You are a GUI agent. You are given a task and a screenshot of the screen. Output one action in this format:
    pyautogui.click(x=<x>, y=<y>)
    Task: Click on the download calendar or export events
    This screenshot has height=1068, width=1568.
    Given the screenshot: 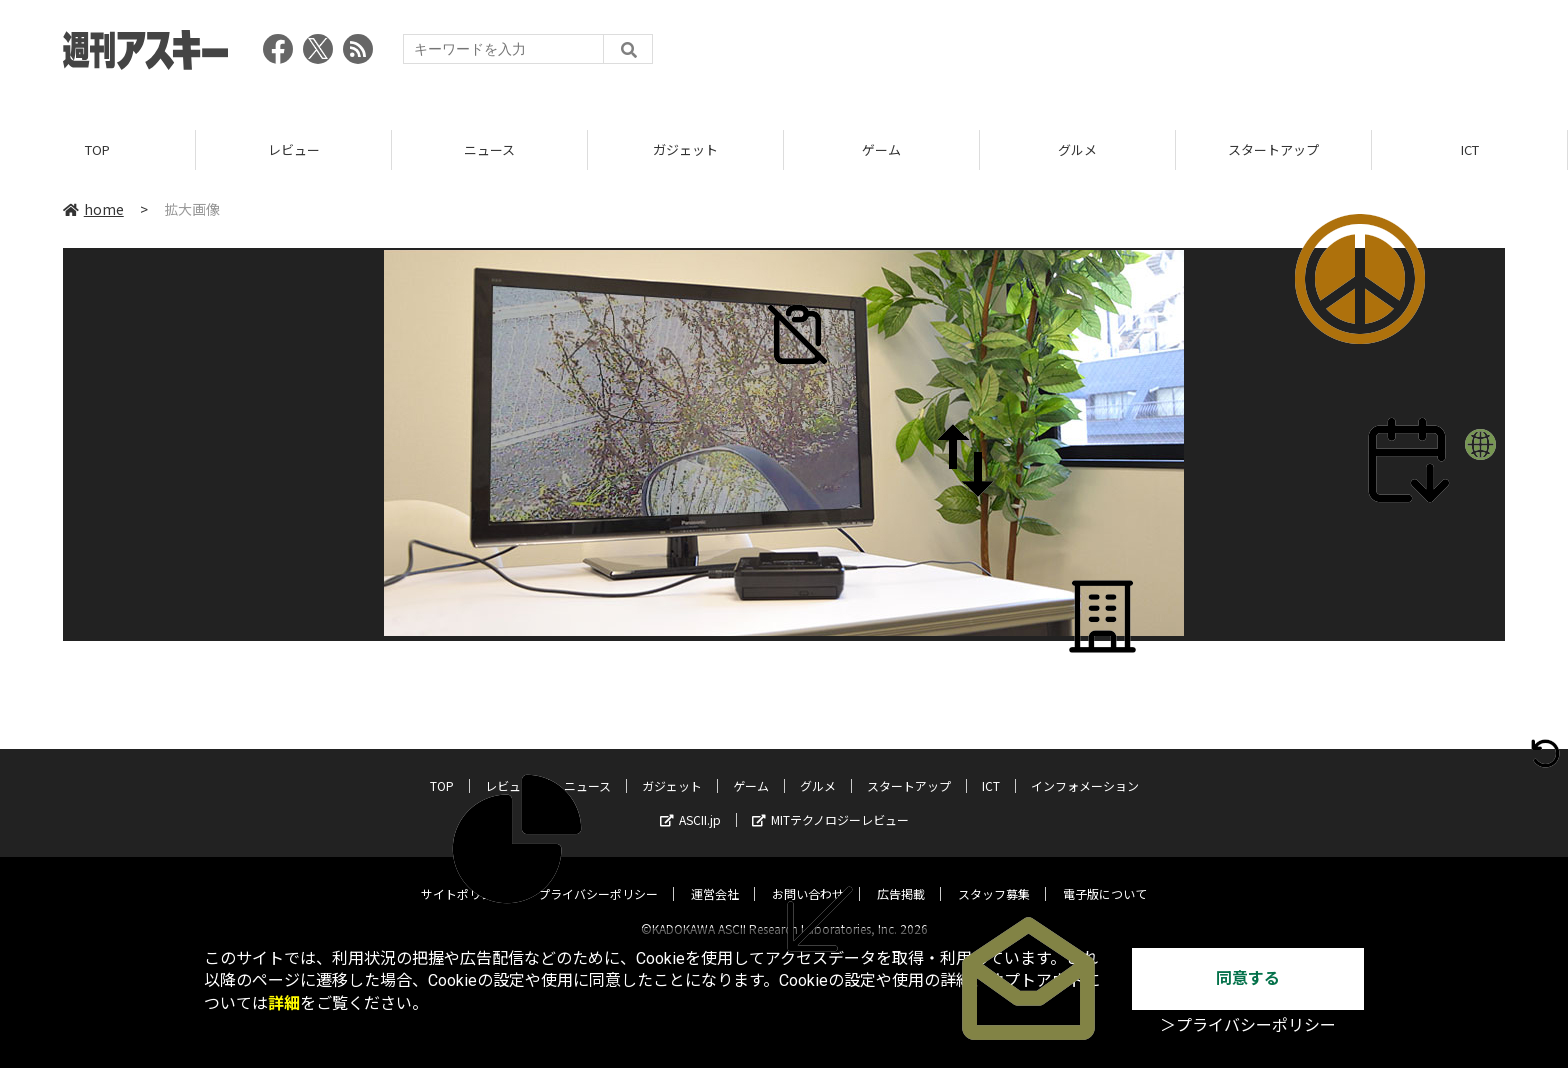 What is the action you would take?
    pyautogui.click(x=1407, y=460)
    